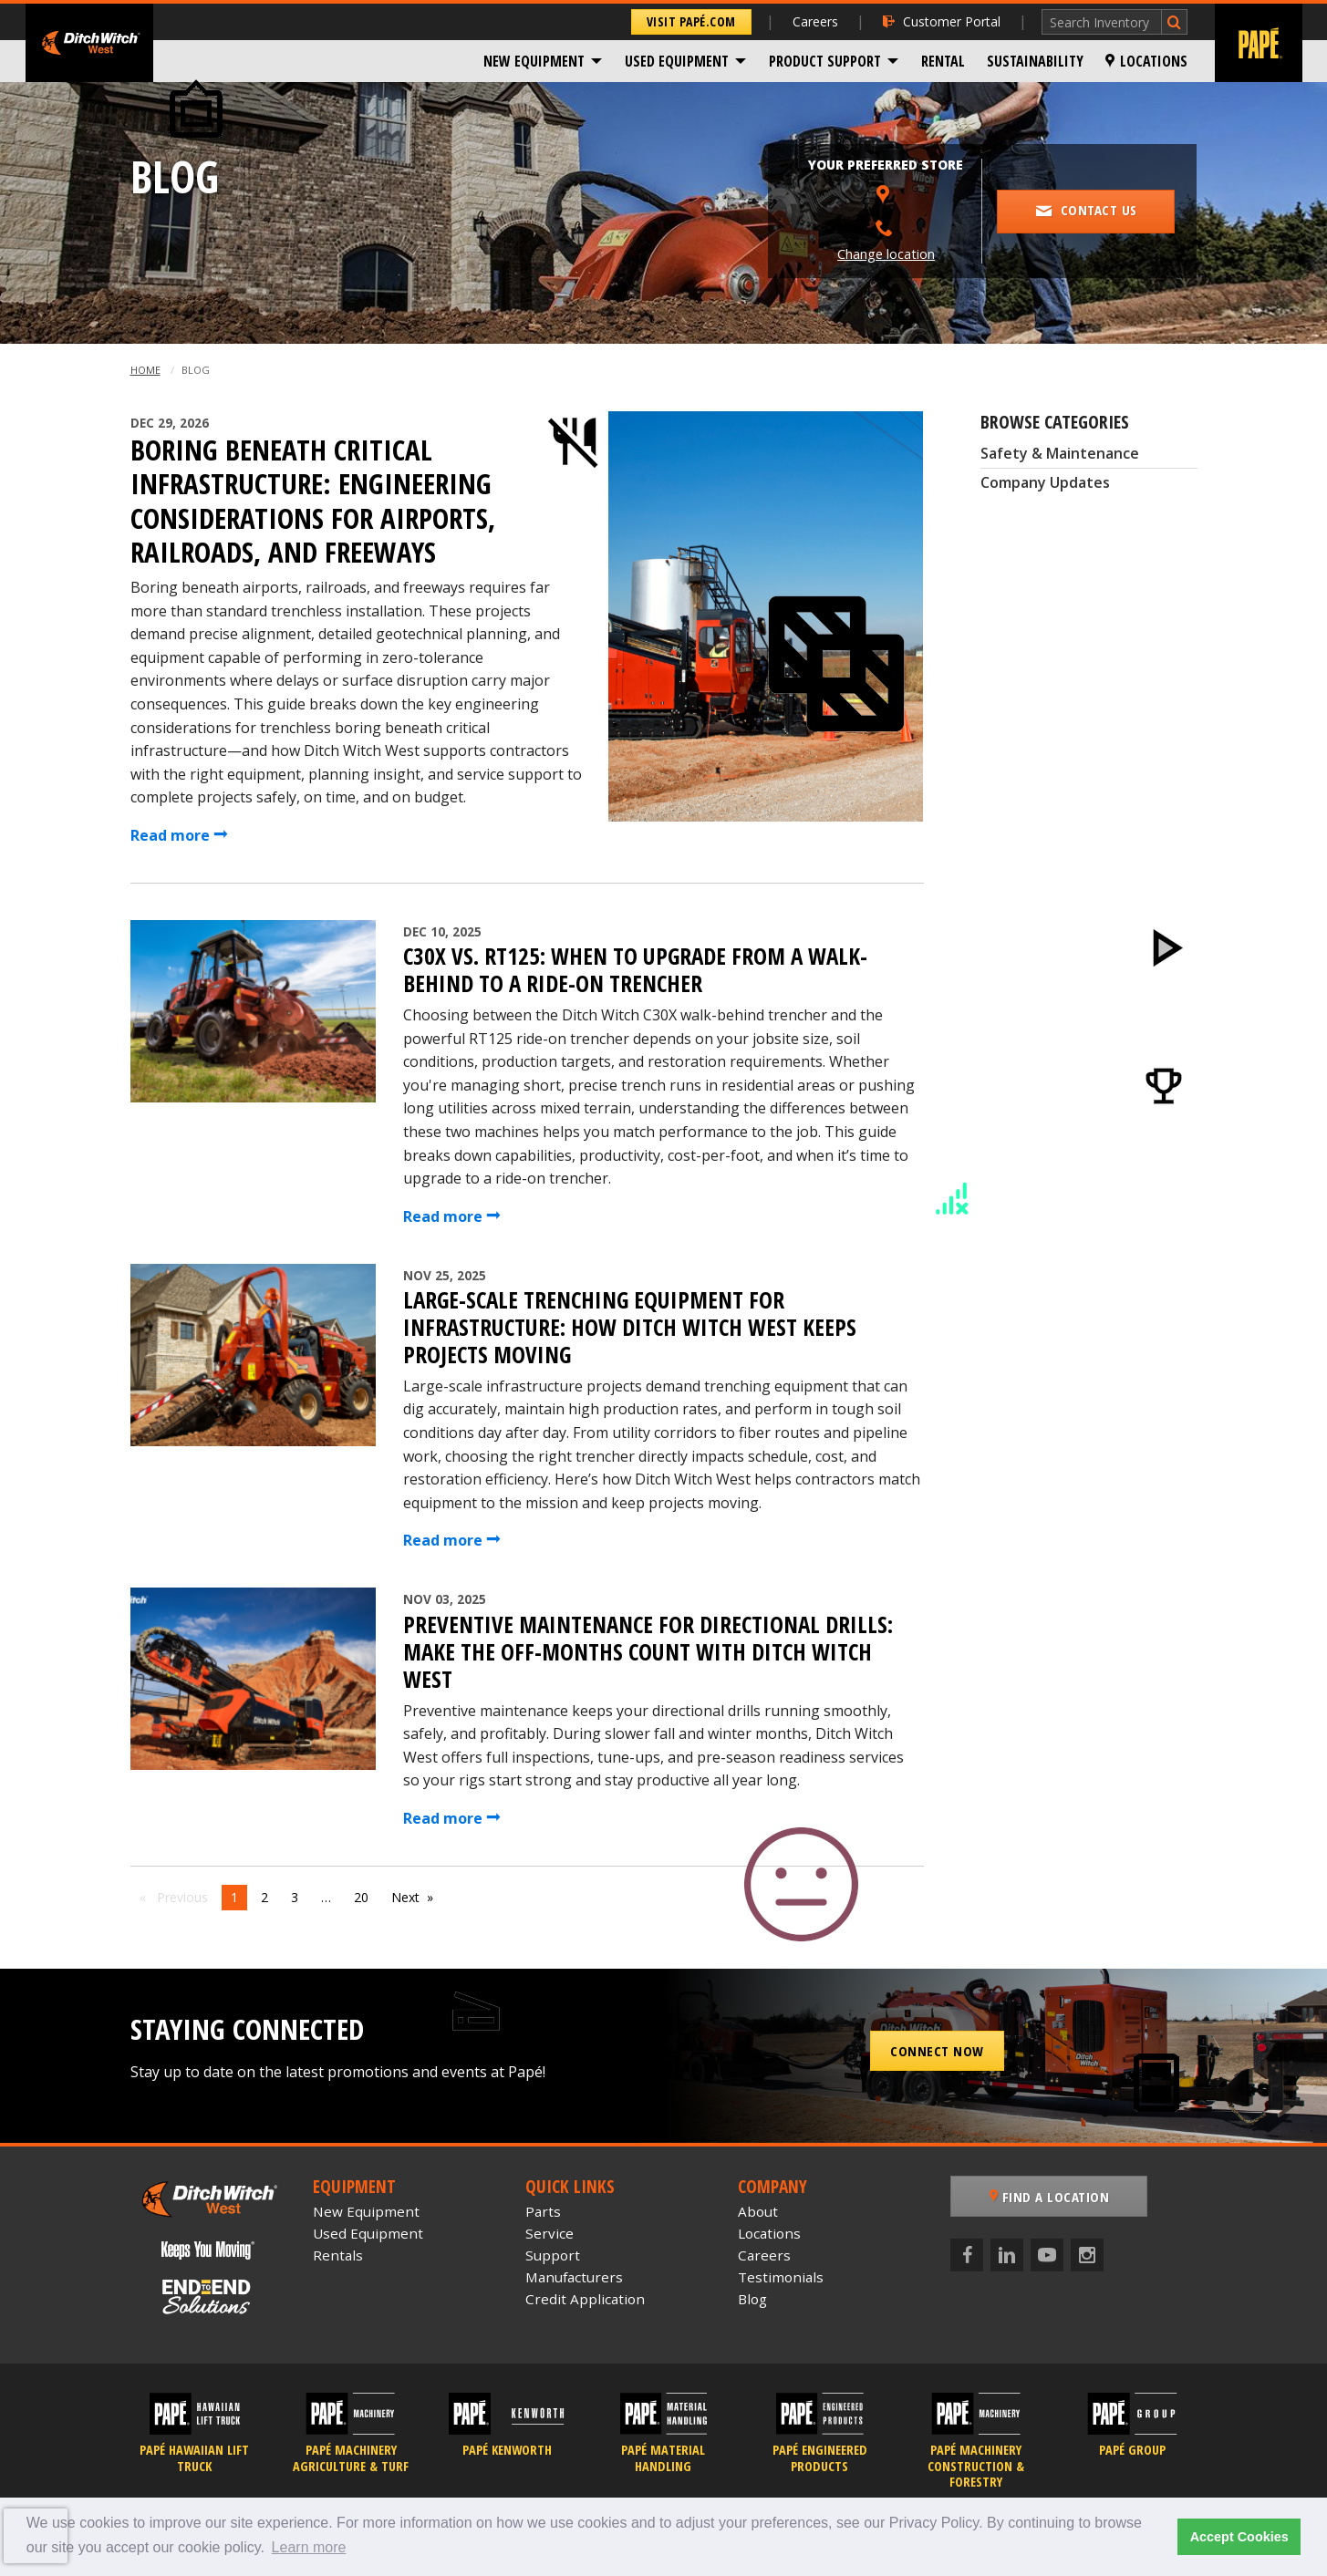 The image size is (1327, 2576). Describe the element at coordinates (1164, 1086) in the screenshot. I see `view achievements or awards` at that location.